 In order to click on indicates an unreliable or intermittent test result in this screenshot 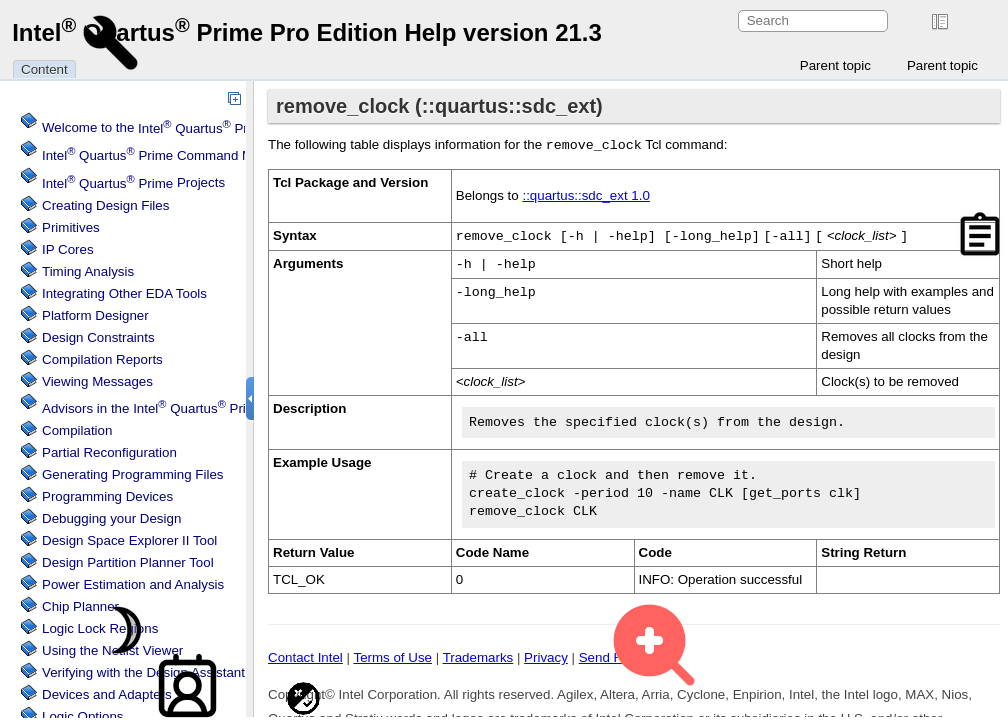, I will do `click(303, 698)`.